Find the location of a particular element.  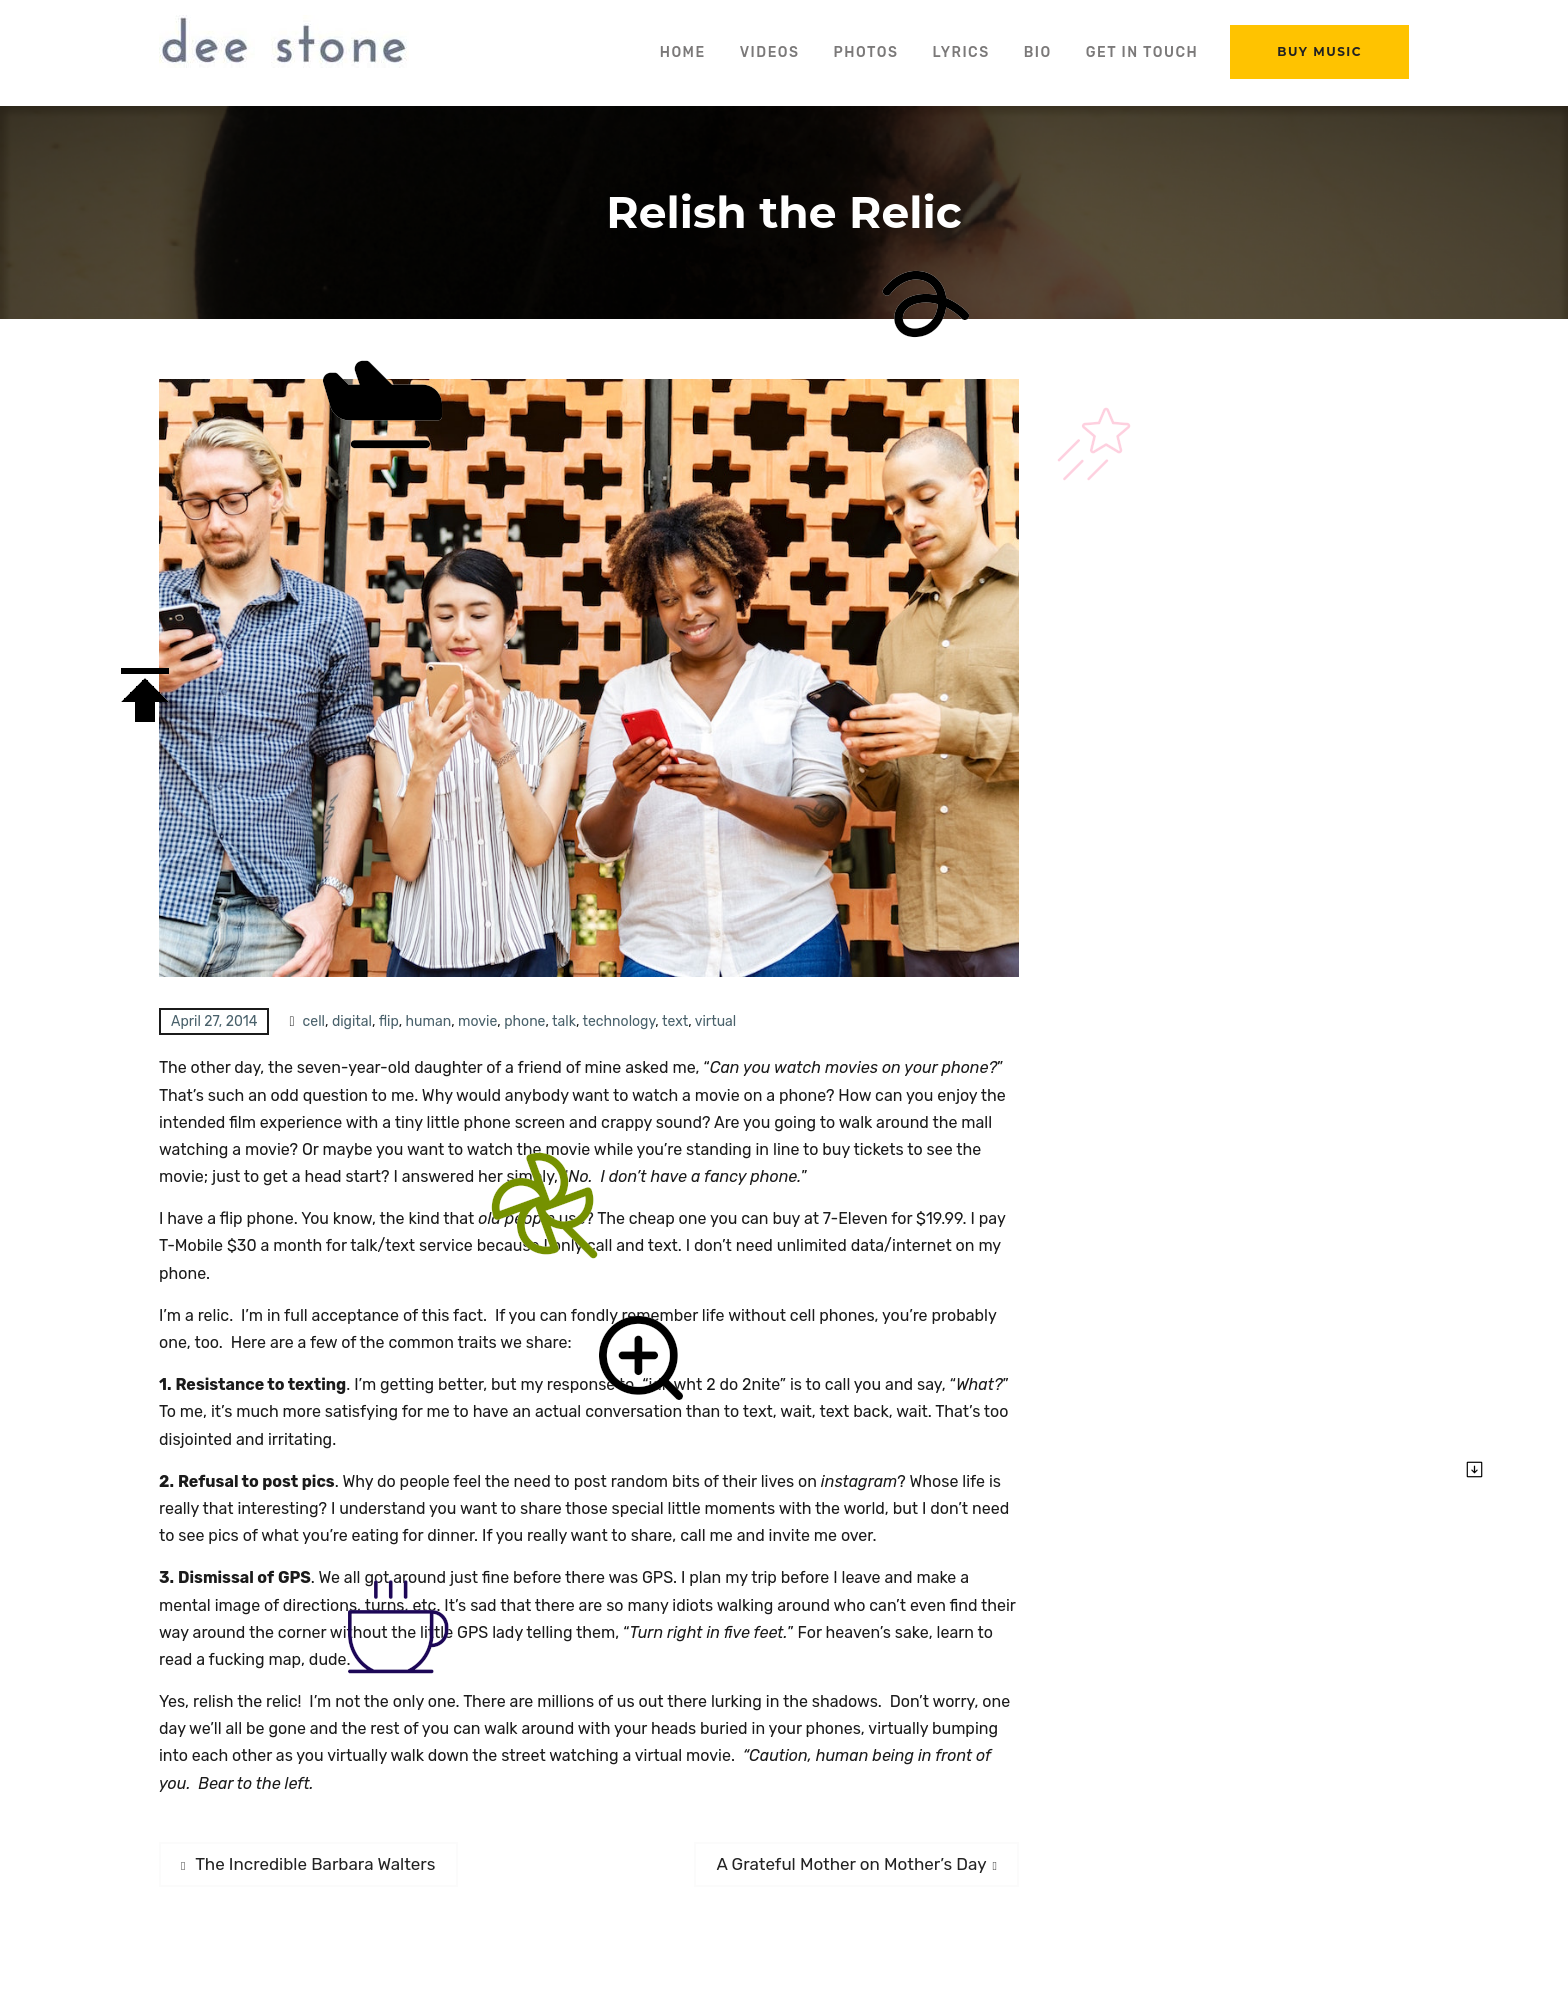

zoom in on content is located at coordinates (641, 1358).